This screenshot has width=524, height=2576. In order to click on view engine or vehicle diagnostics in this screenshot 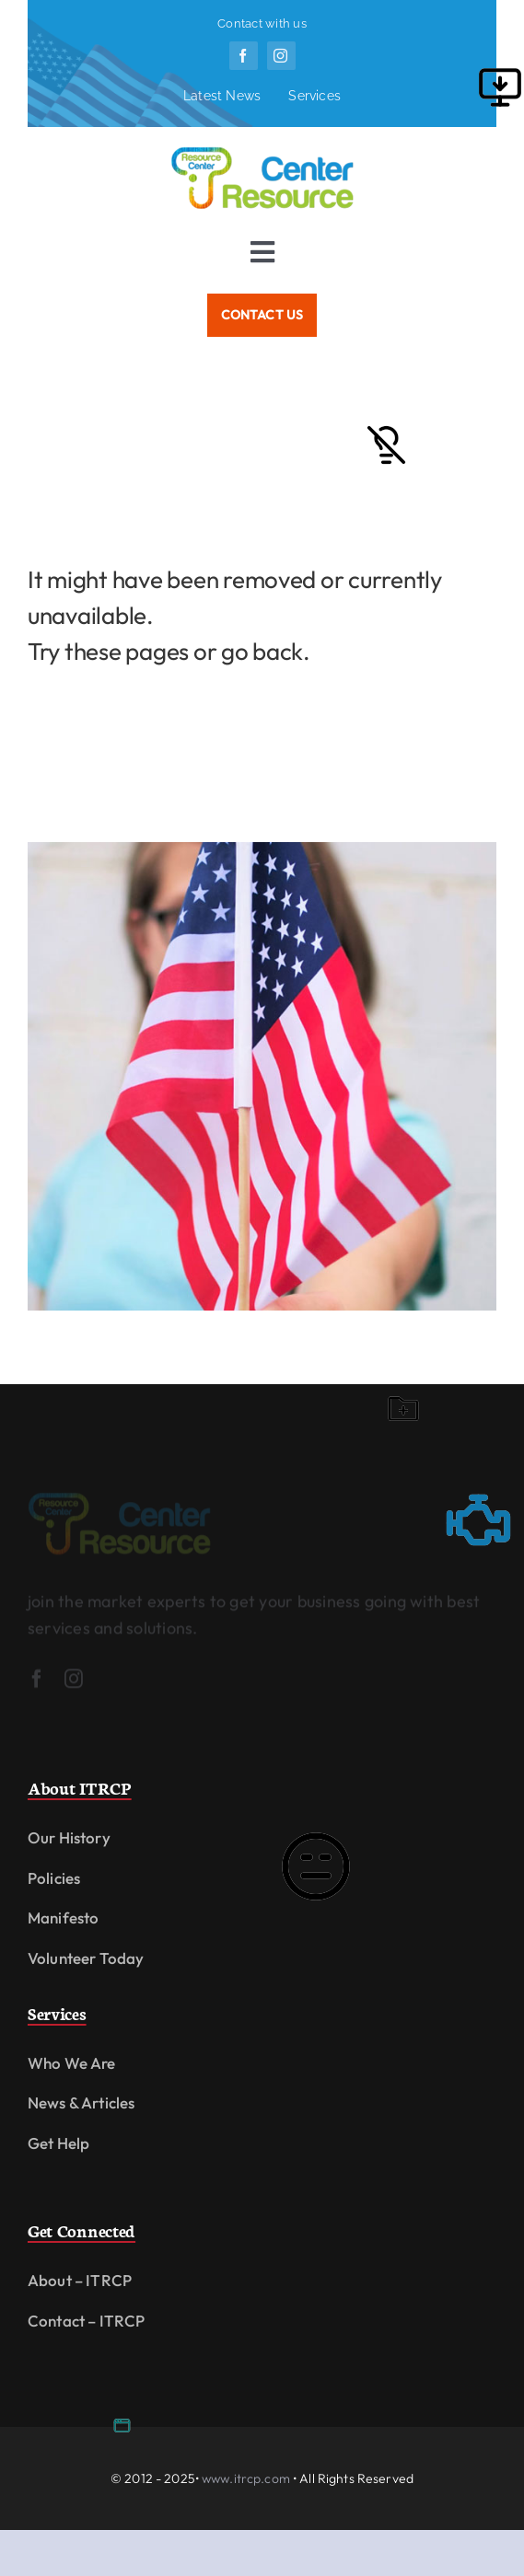, I will do `click(478, 1519)`.